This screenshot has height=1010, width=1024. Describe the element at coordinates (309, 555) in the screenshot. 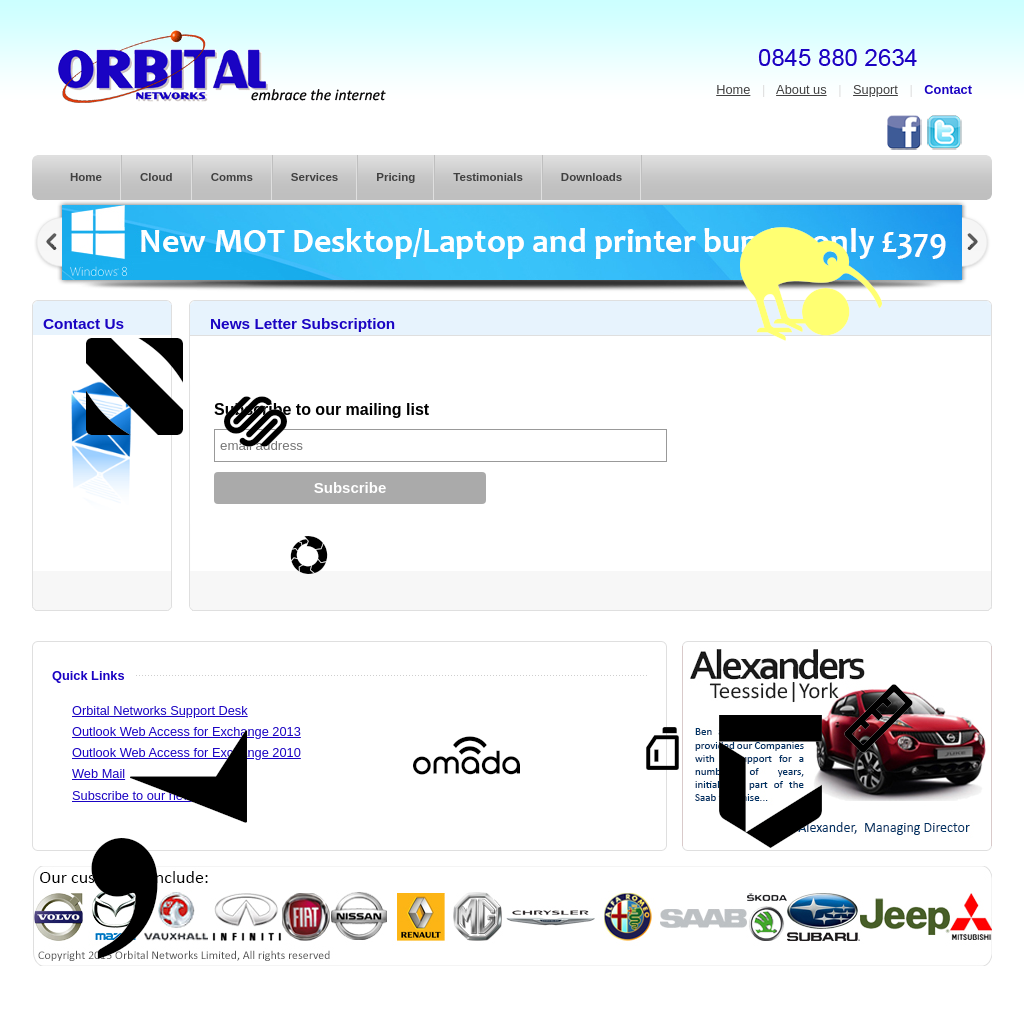

I see `EventStore database logo` at that location.